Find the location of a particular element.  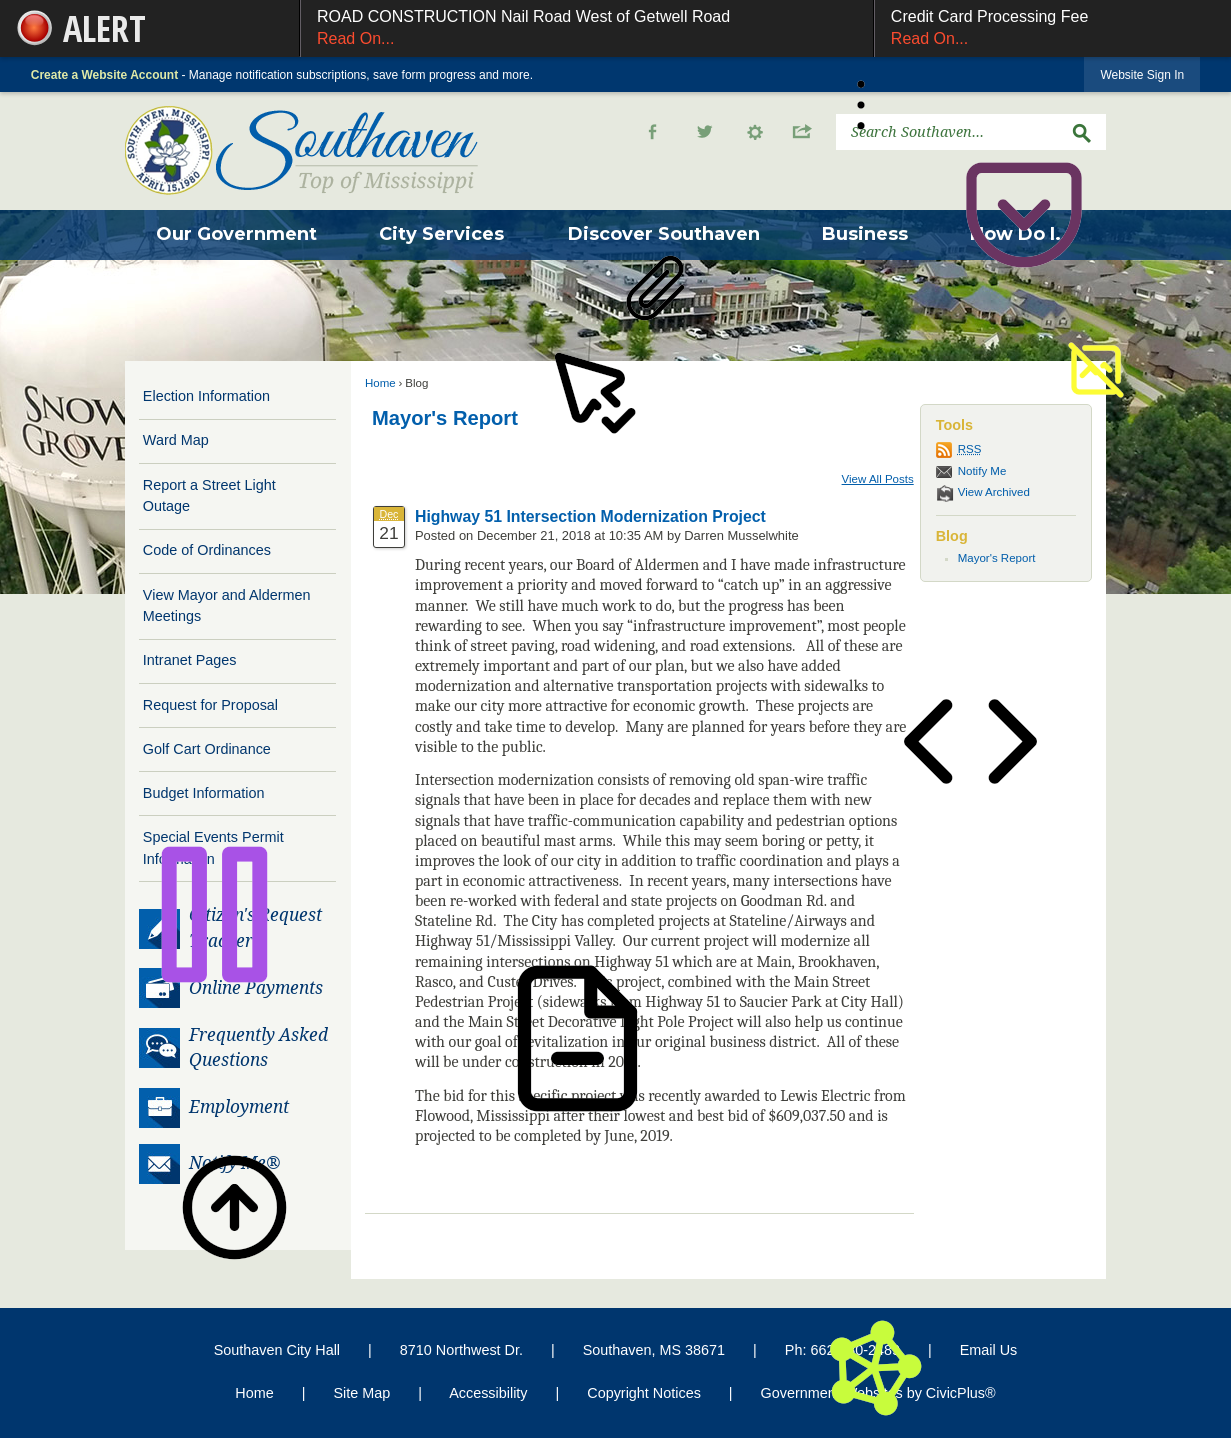

save to pocket app is located at coordinates (1024, 215).